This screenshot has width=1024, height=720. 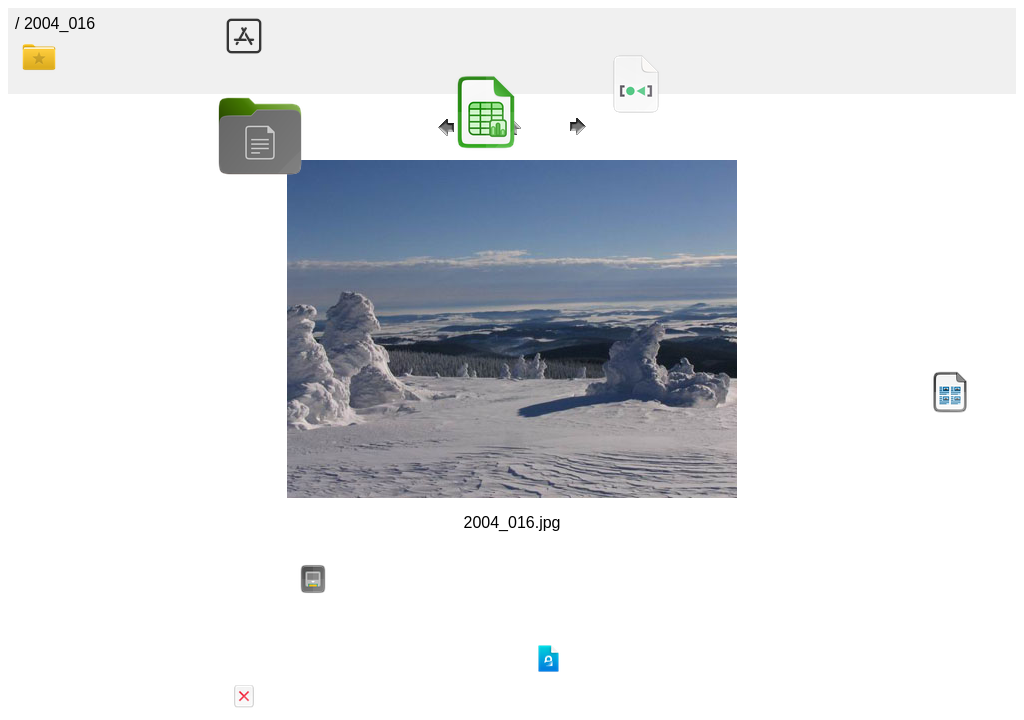 What do you see at coordinates (244, 696) in the screenshot?
I see `indicates a broken or invalid symbolic link` at bounding box center [244, 696].